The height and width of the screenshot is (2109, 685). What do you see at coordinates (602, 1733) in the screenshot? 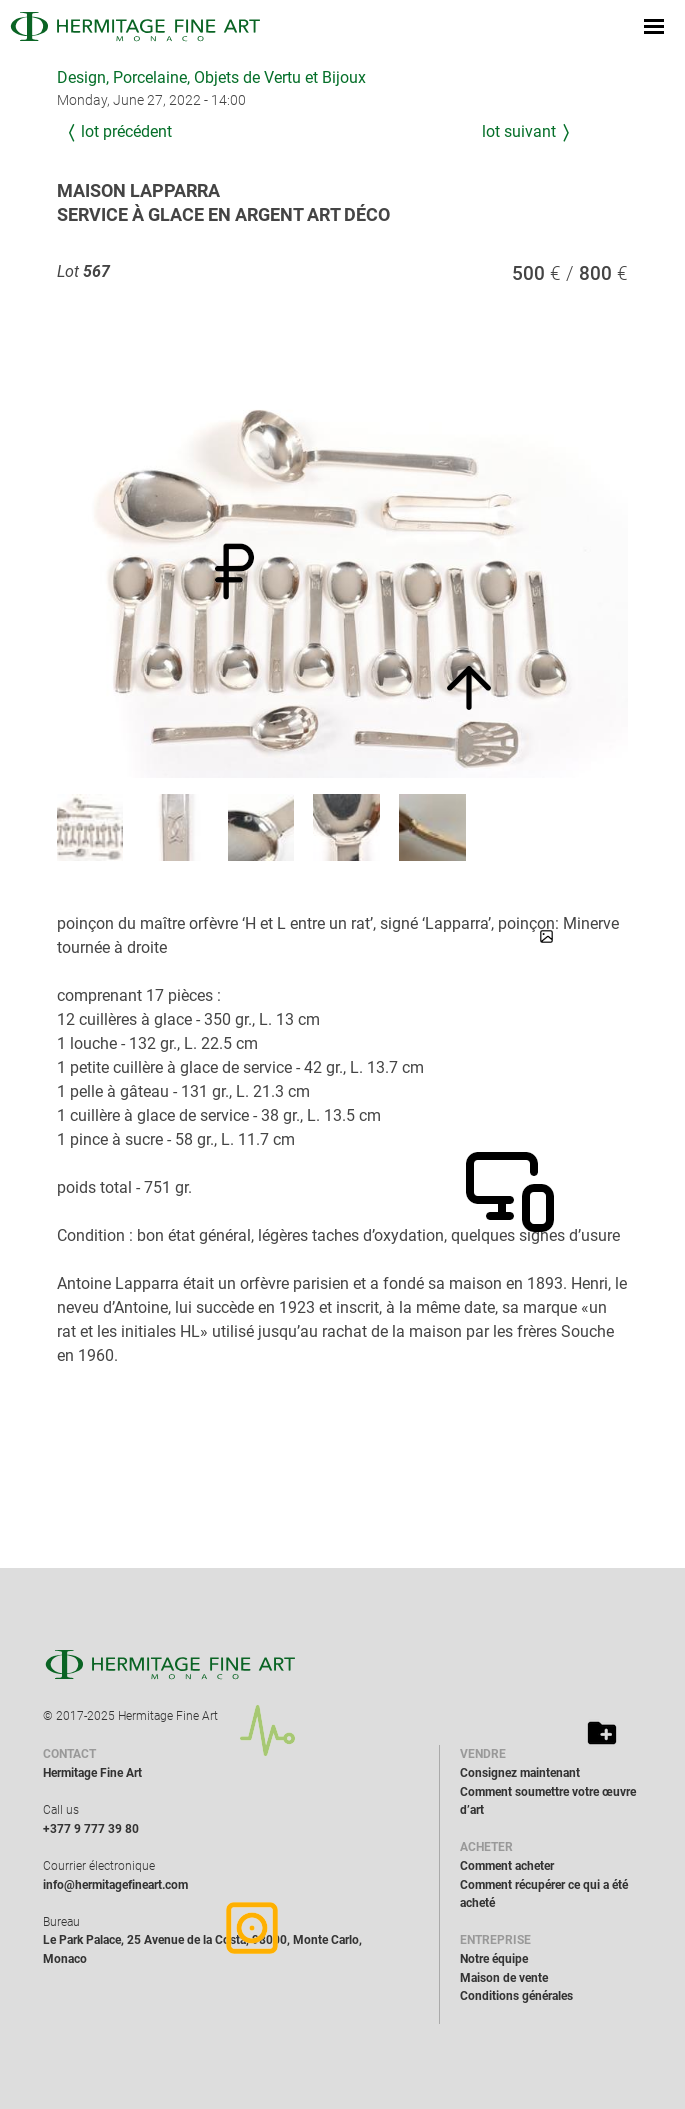
I see `create a new folder` at bounding box center [602, 1733].